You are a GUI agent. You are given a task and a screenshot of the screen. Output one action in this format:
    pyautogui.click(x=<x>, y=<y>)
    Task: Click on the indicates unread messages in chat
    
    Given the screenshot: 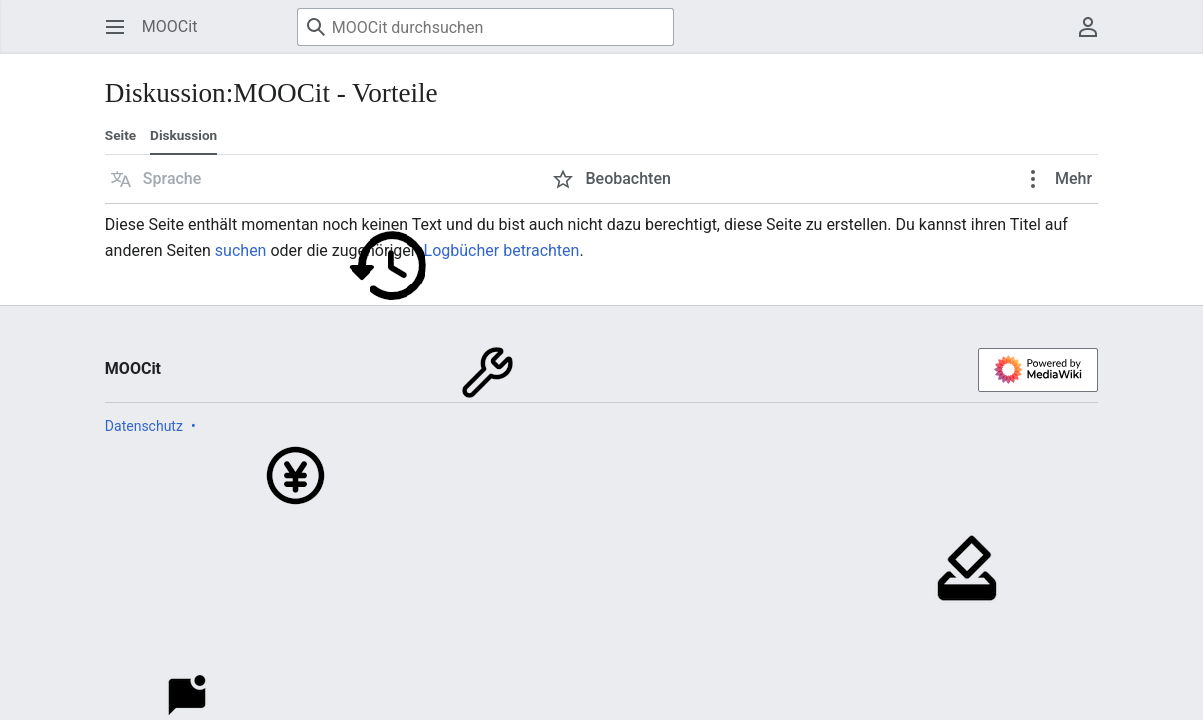 What is the action you would take?
    pyautogui.click(x=187, y=697)
    